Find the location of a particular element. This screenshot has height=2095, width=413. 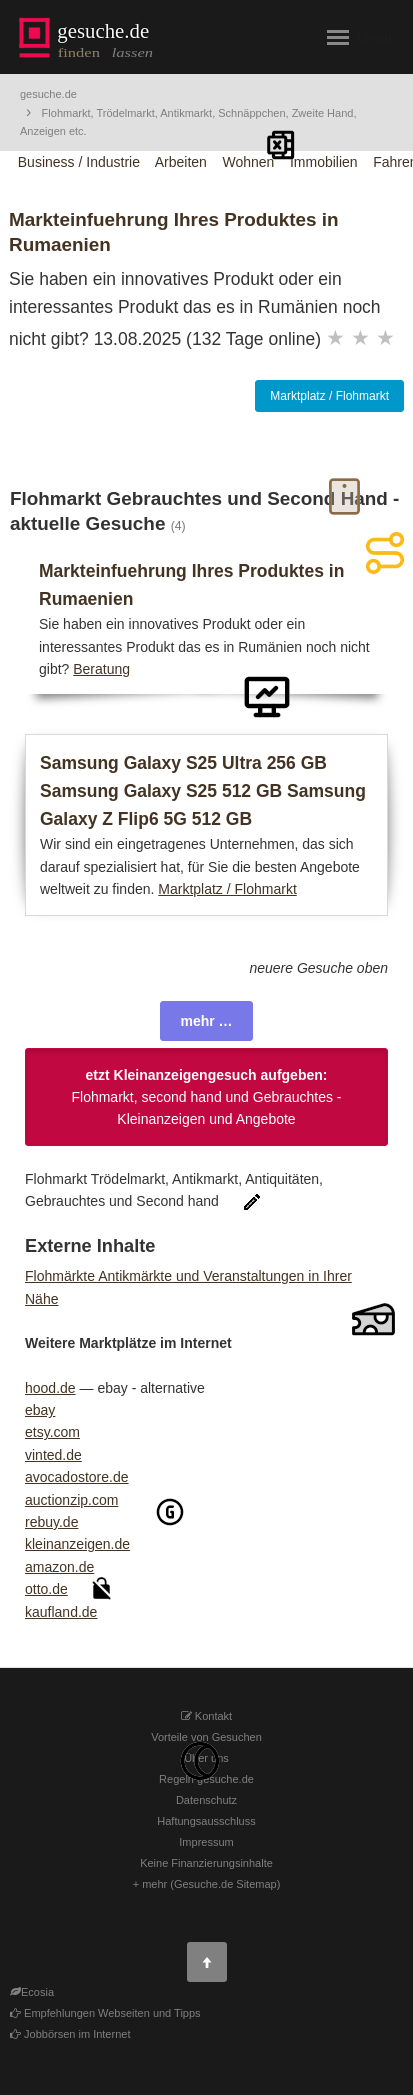

indicates connection is not encrypted or secure is located at coordinates (101, 1588).